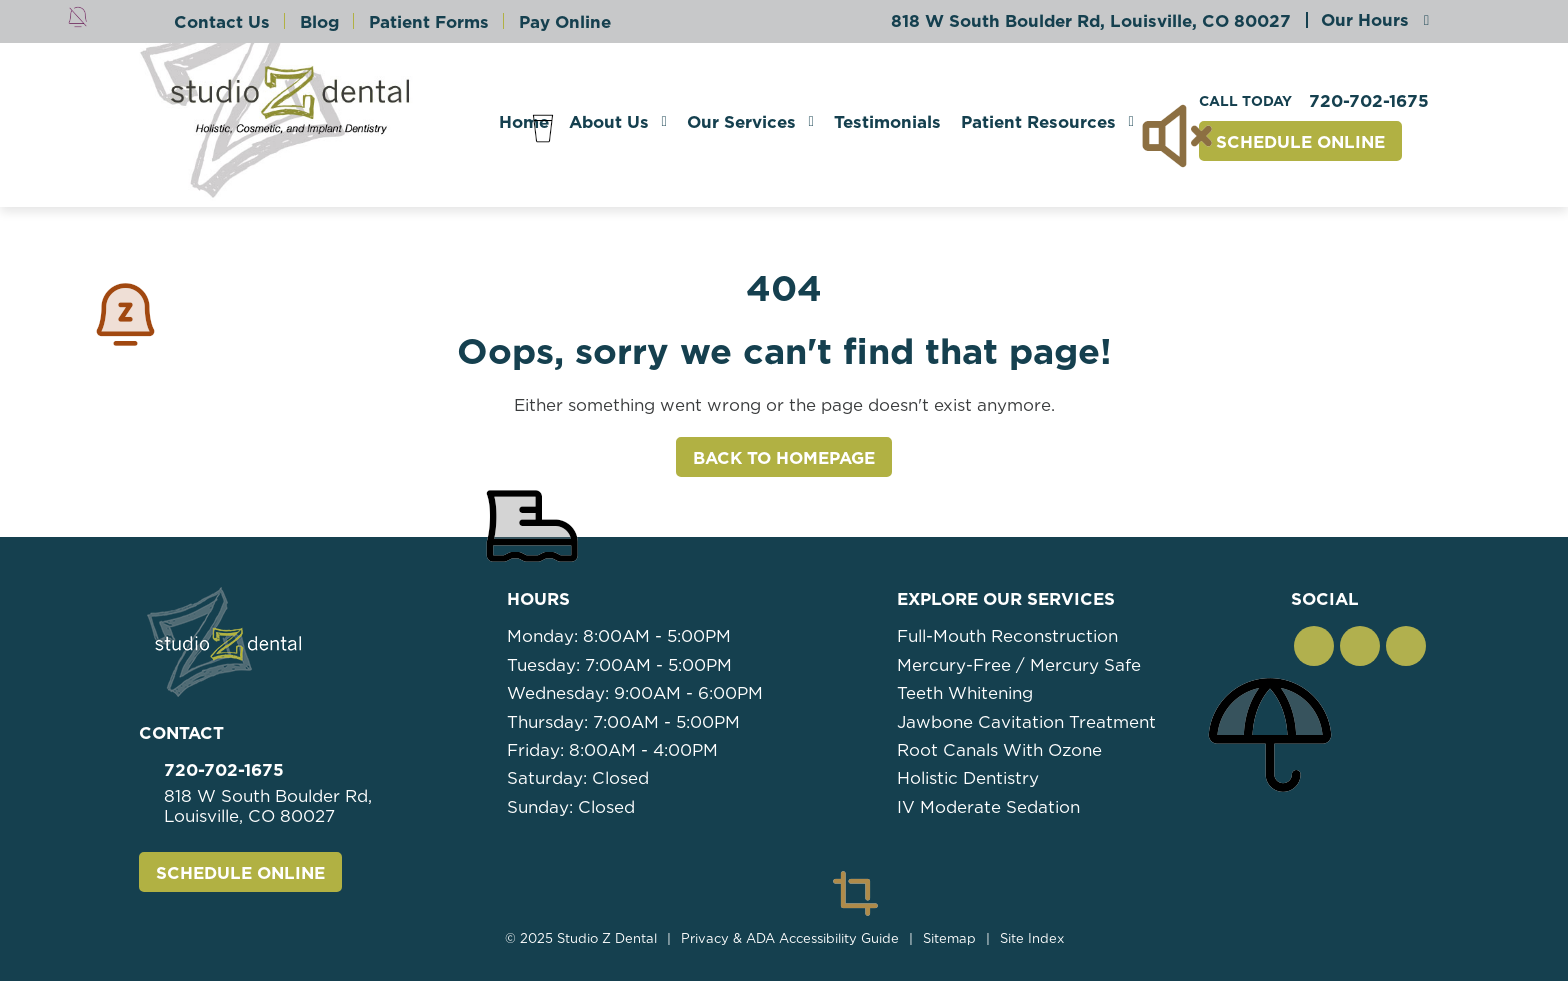  Describe the element at coordinates (1176, 136) in the screenshot. I see `mute audio` at that location.